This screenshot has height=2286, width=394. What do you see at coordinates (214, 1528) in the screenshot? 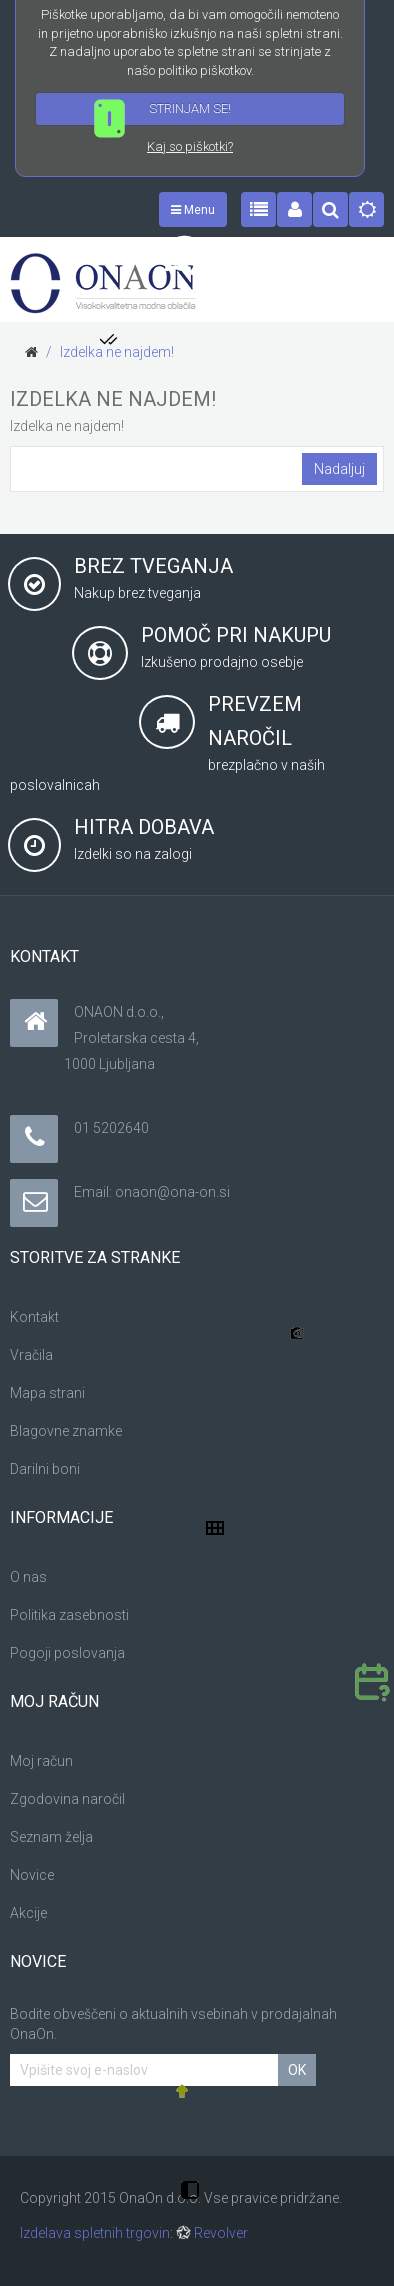
I see `switch to grid view` at bounding box center [214, 1528].